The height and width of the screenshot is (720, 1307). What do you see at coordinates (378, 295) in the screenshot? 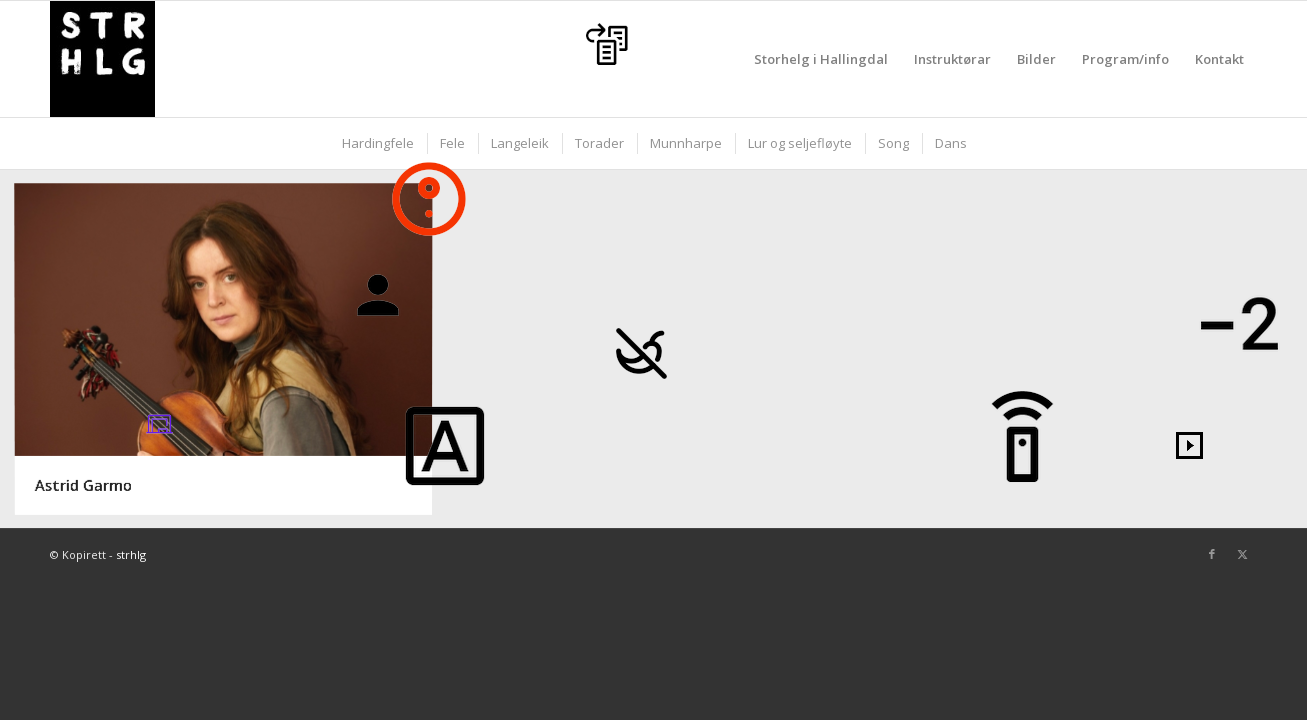
I see `view your profile` at bounding box center [378, 295].